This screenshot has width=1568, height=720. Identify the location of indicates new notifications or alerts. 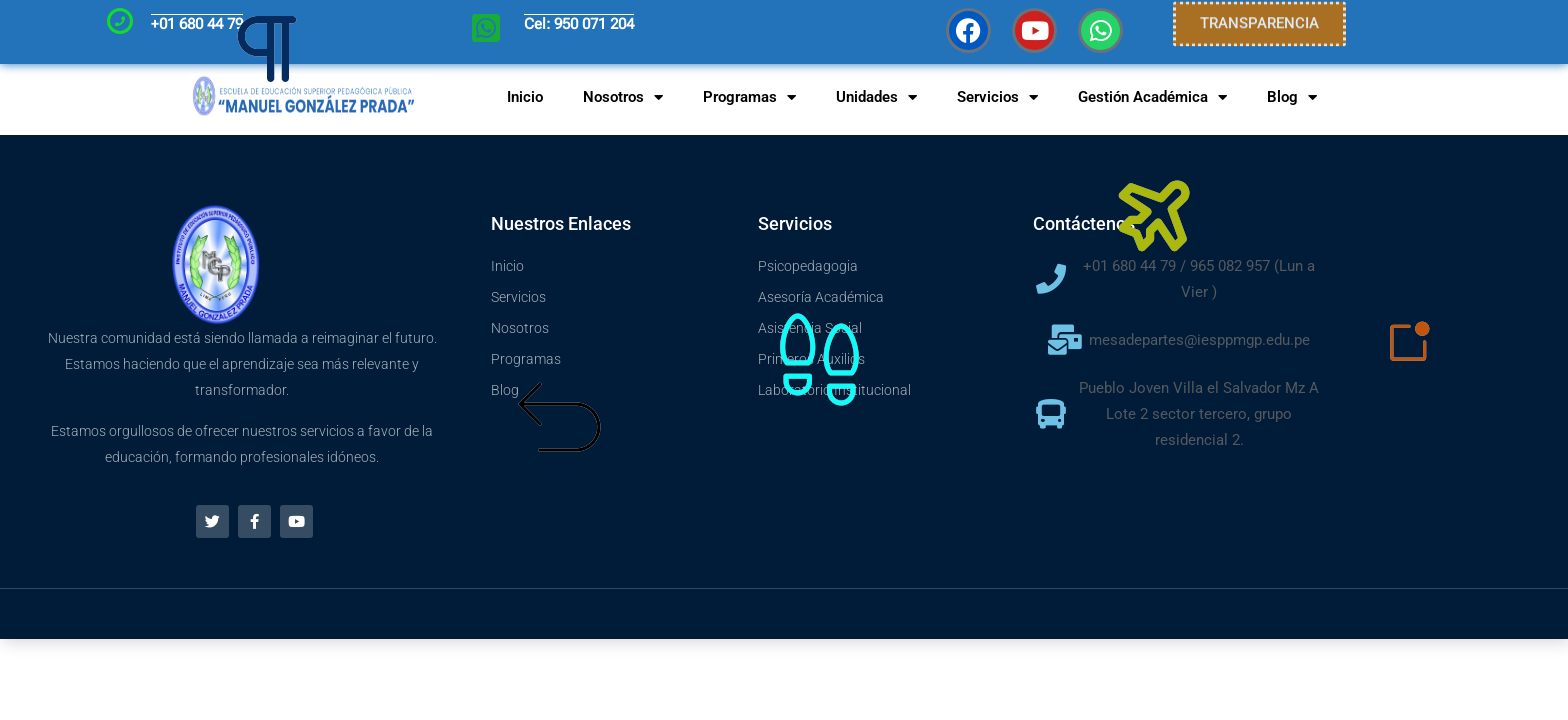
(1409, 342).